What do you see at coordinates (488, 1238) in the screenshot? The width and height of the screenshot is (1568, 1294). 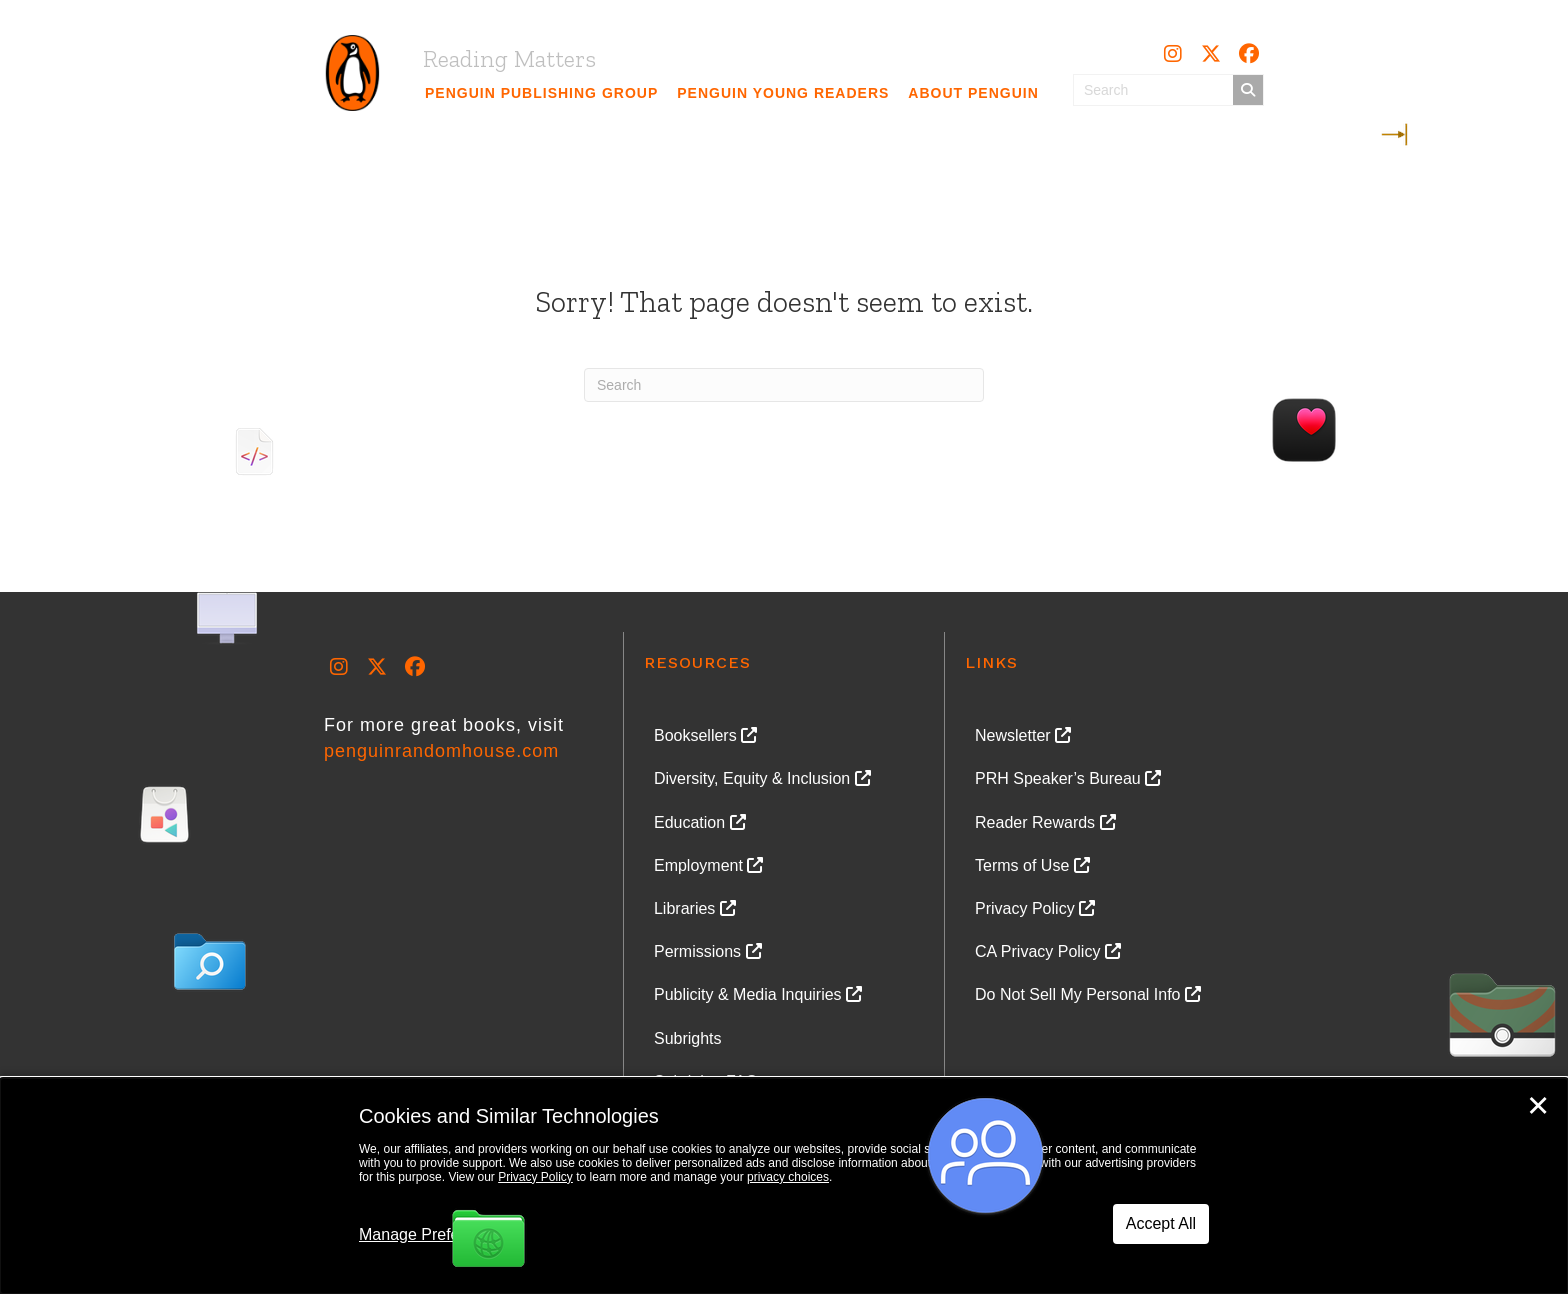 I see `folder containing html web files` at bounding box center [488, 1238].